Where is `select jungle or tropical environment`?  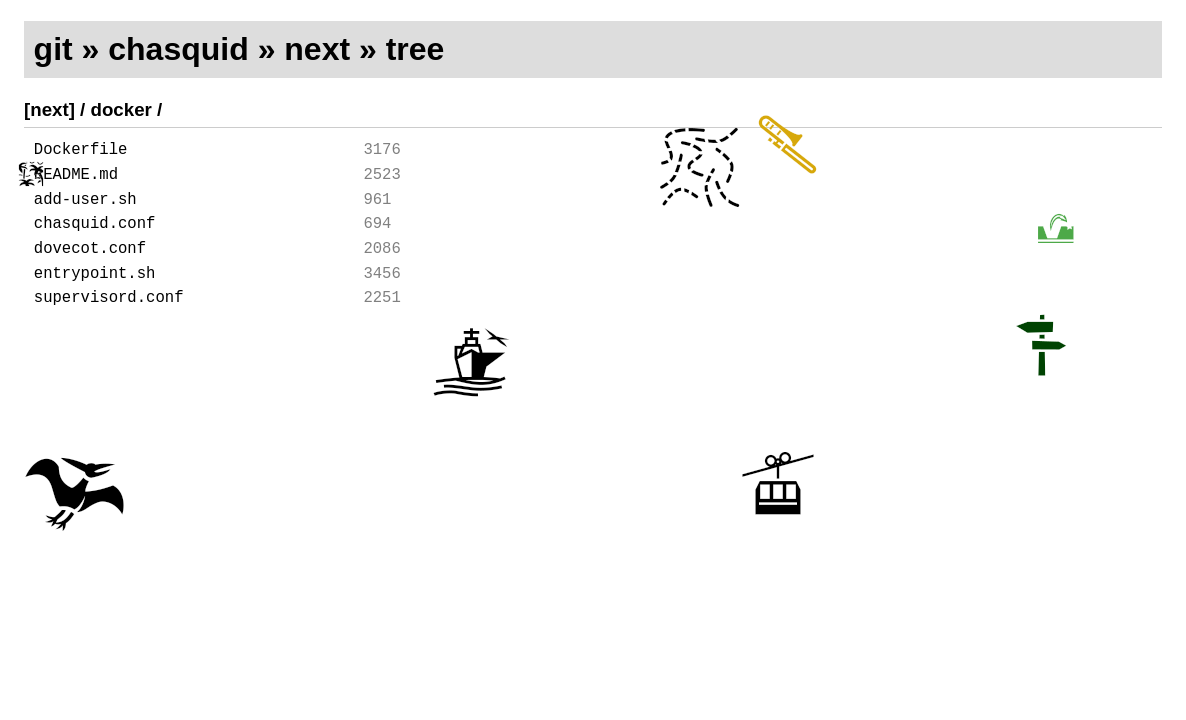 select jungle or tropical environment is located at coordinates (31, 174).